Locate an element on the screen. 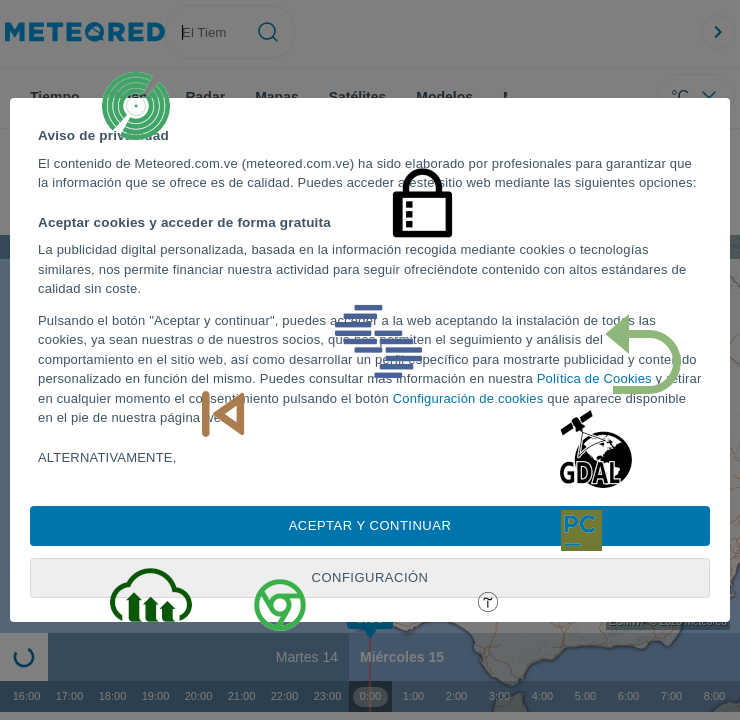  open discogs music database is located at coordinates (136, 106).